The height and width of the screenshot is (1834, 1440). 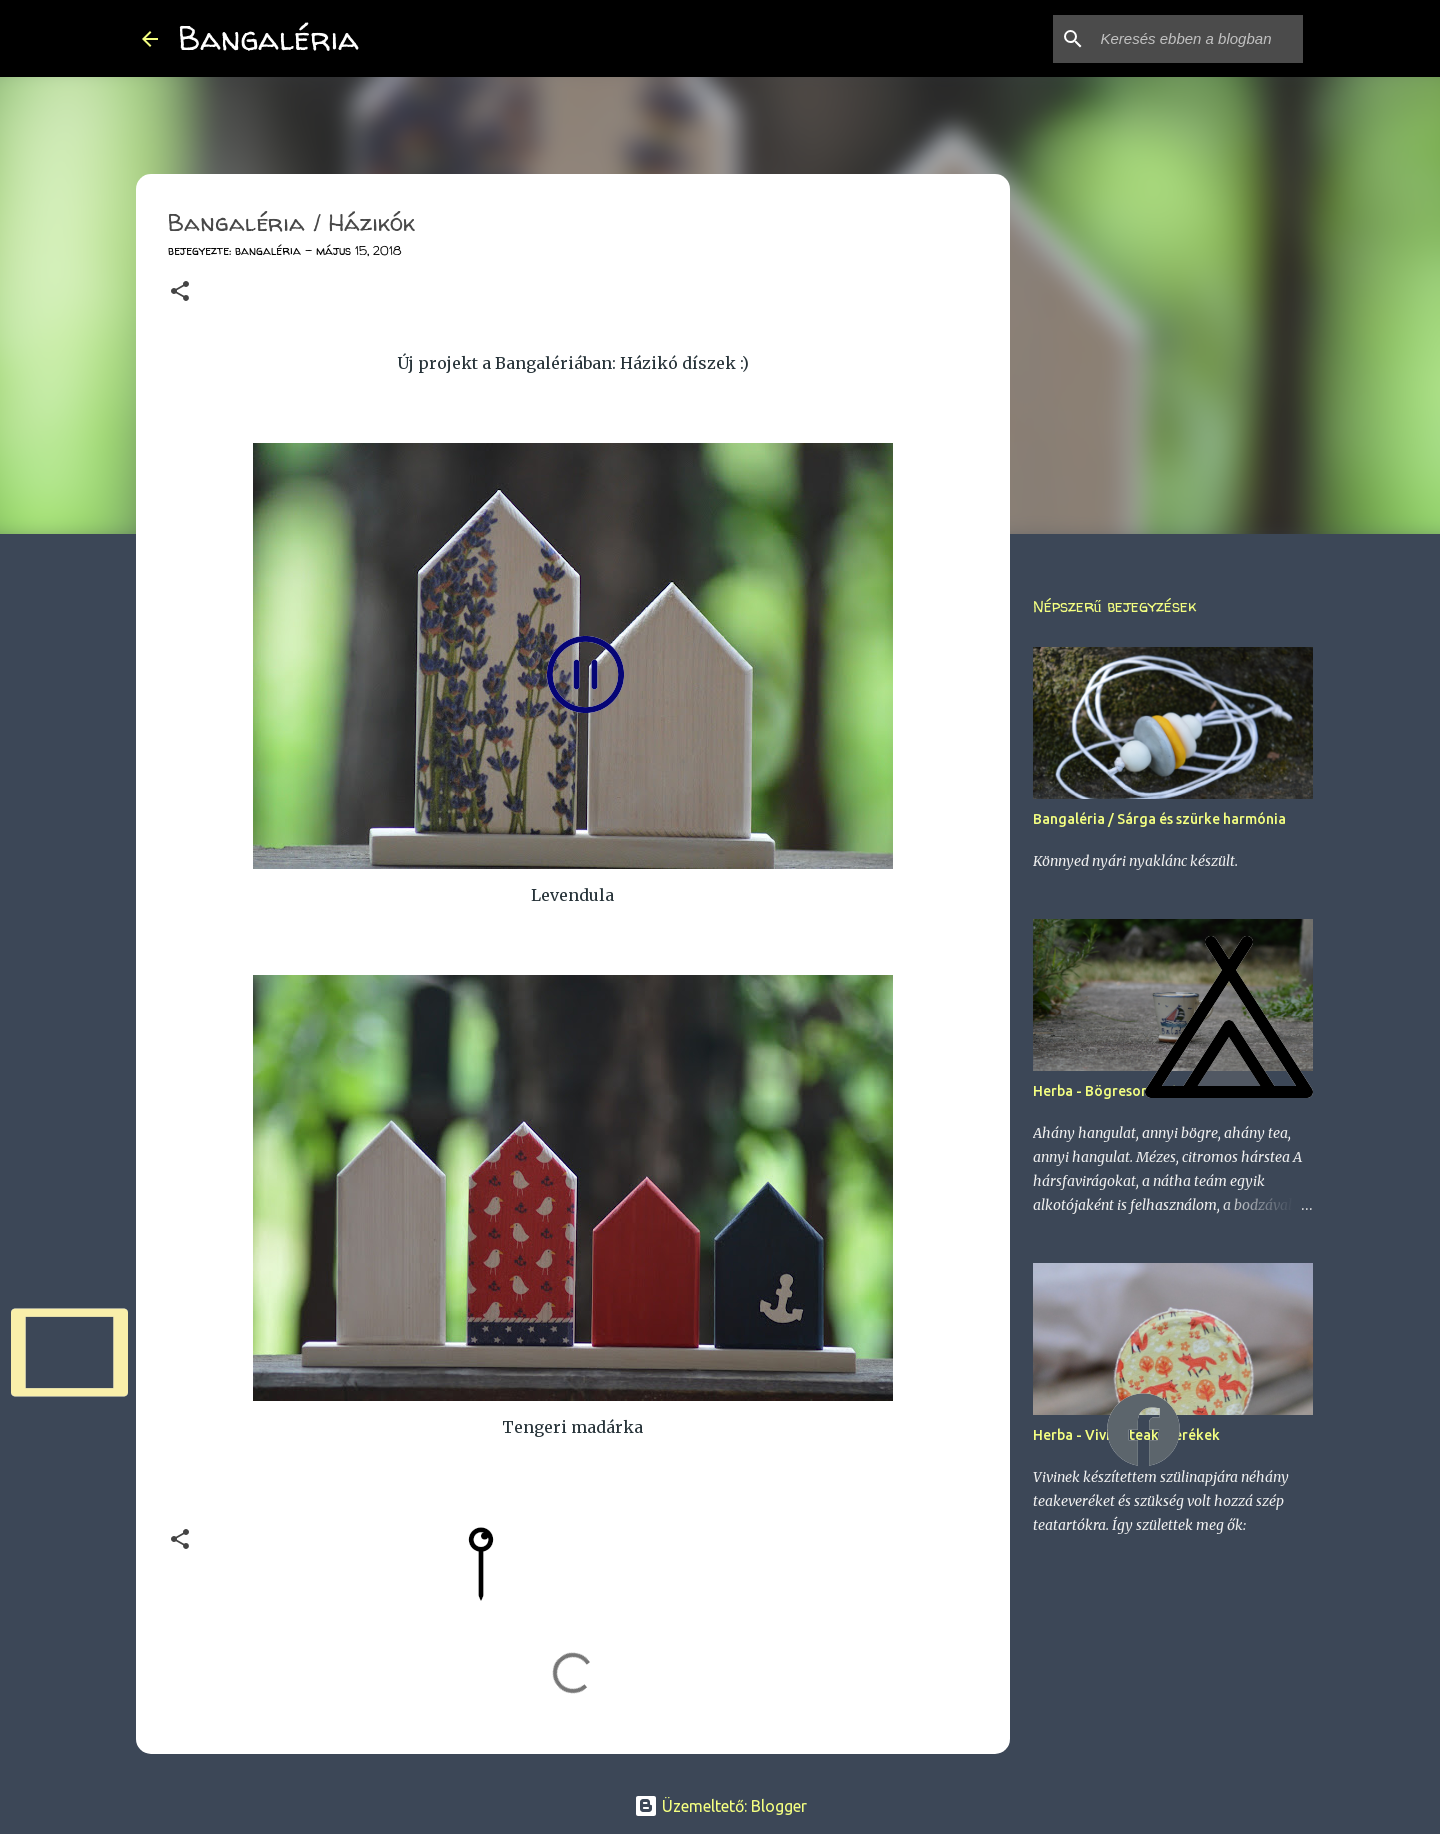 What do you see at coordinates (481, 1564) in the screenshot?
I see `pin a location on the map` at bounding box center [481, 1564].